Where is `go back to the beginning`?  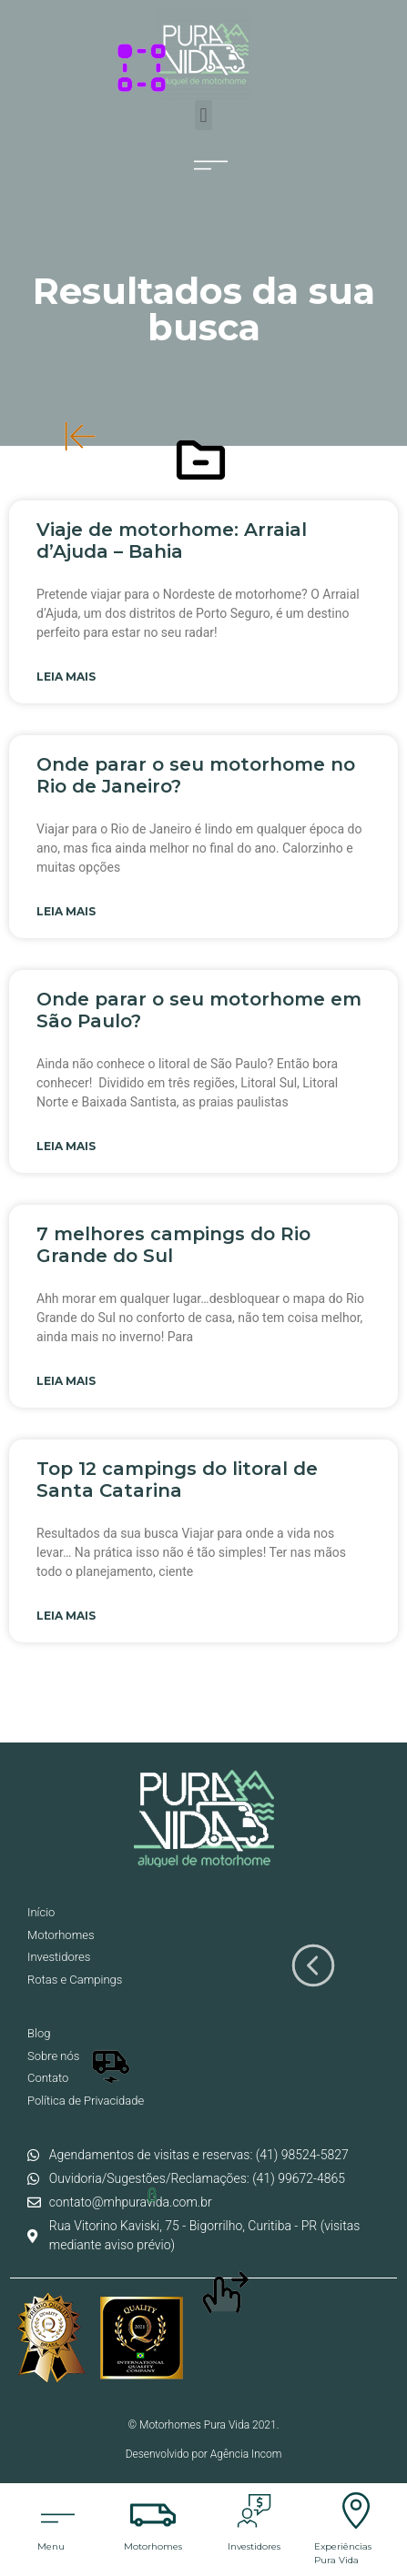
go back to the beginning is located at coordinates (79, 436).